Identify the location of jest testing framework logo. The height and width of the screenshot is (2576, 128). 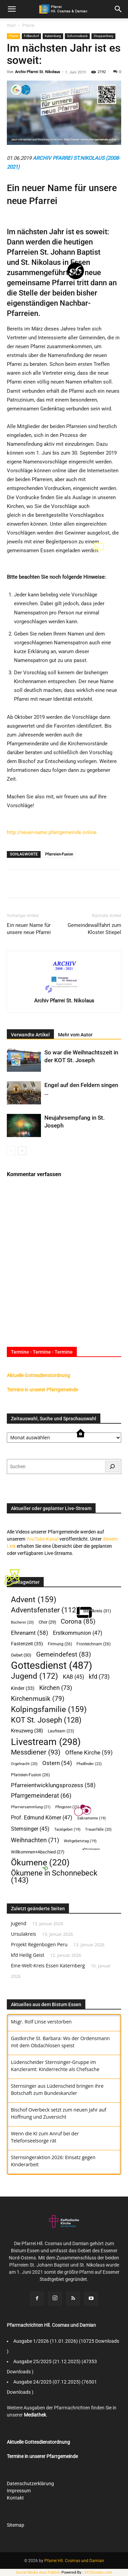
(12, 1577).